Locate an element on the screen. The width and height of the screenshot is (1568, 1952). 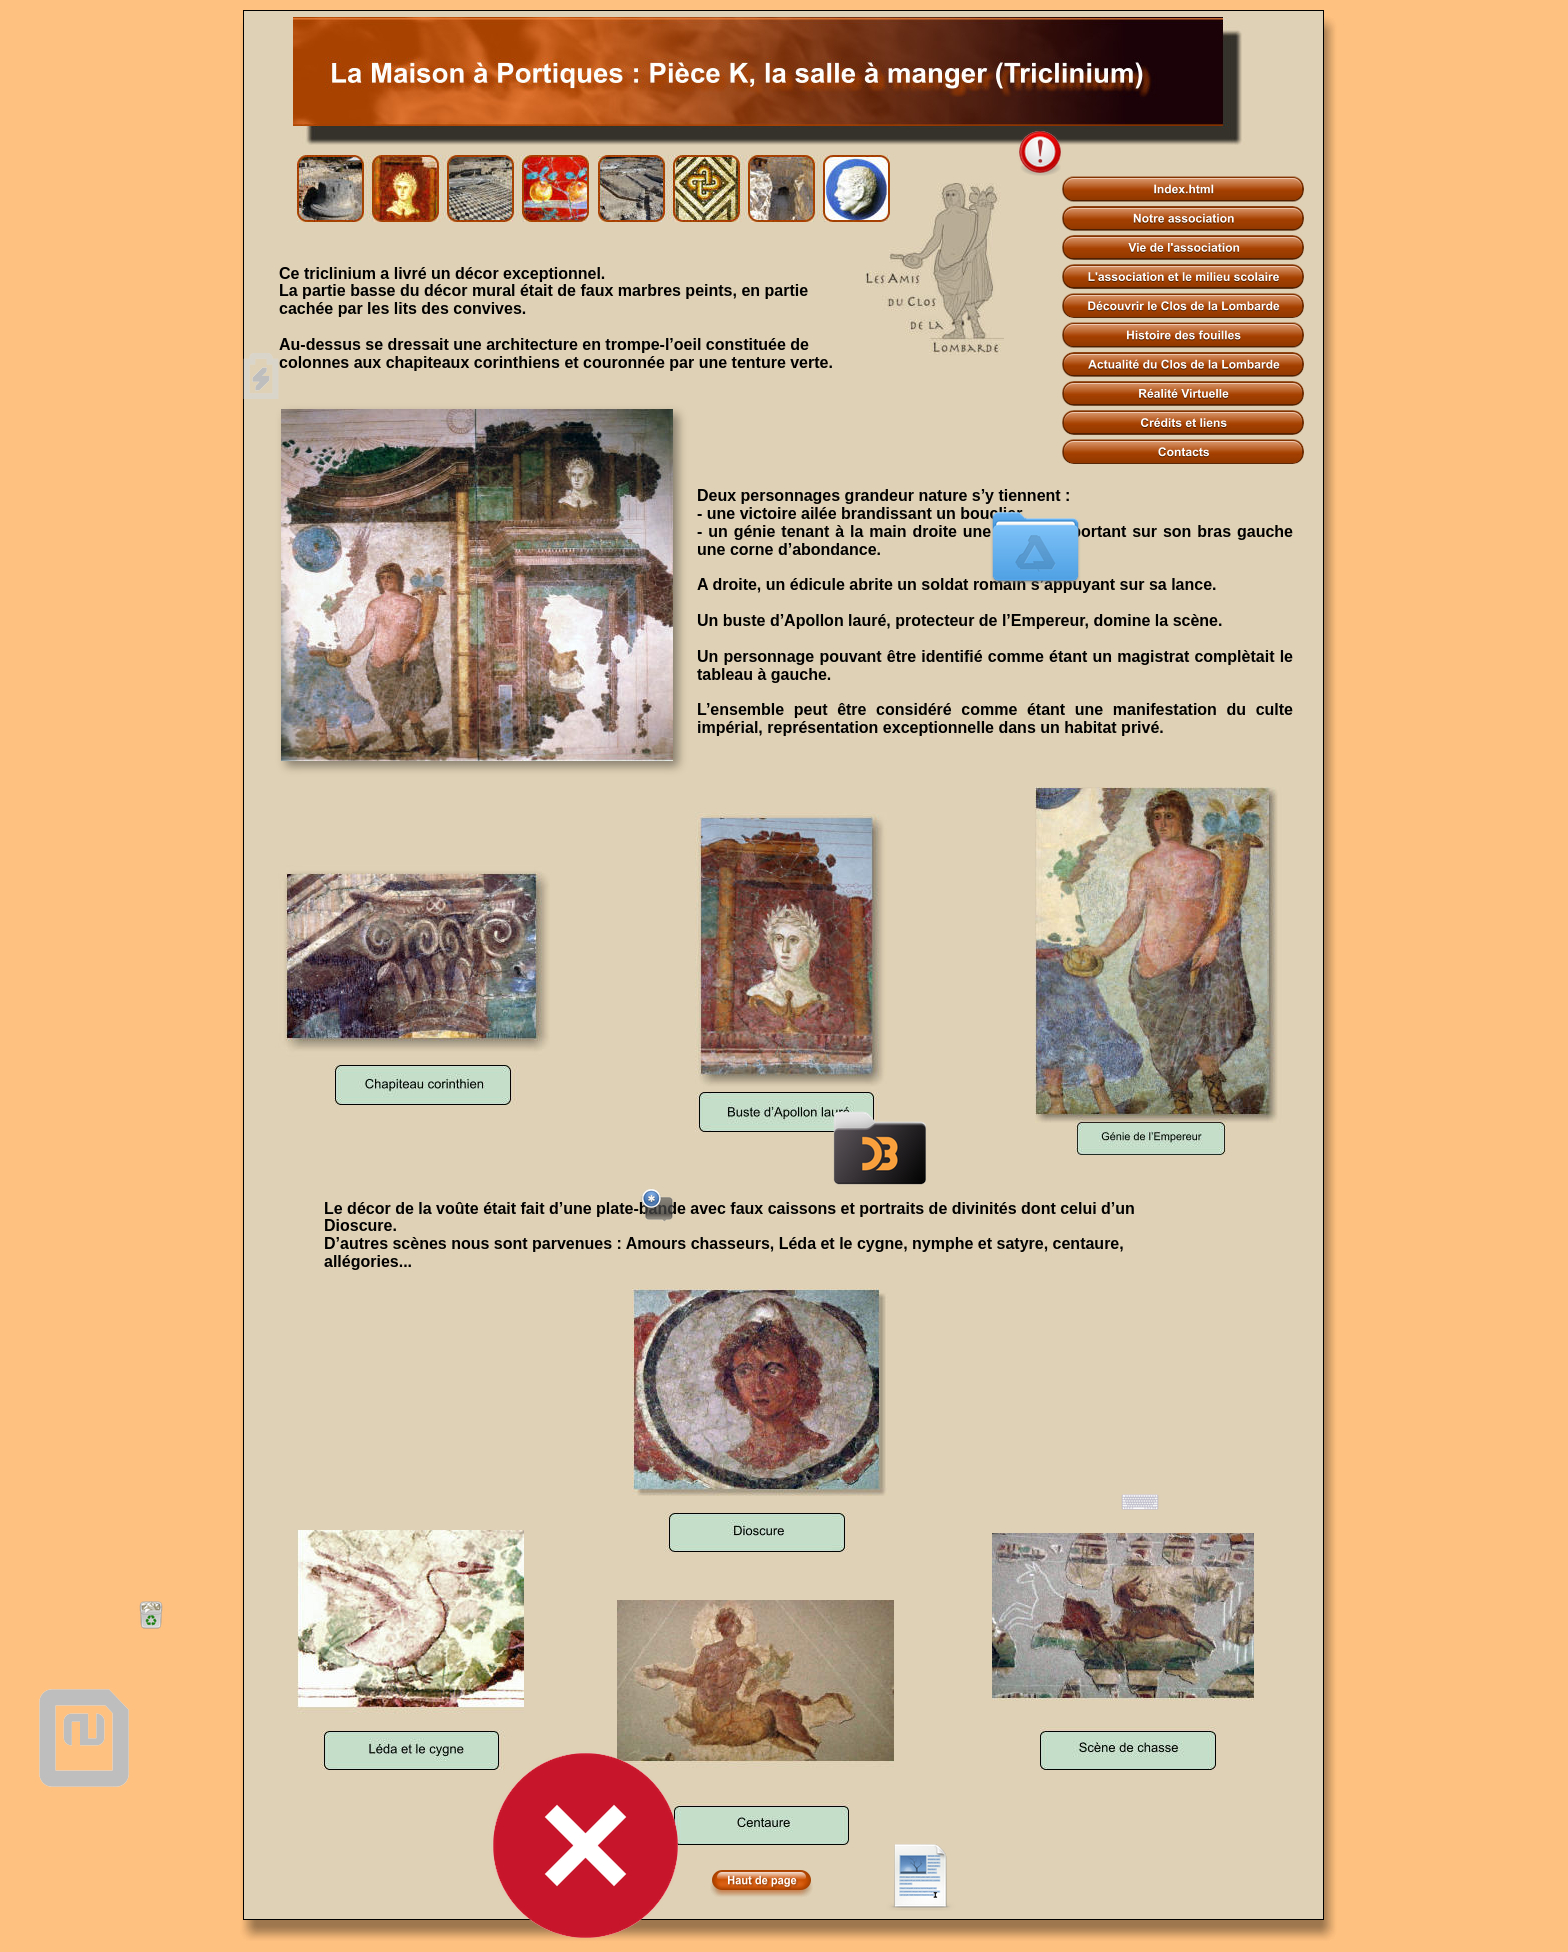
manage system notification settings is located at coordinates (657, 1204).